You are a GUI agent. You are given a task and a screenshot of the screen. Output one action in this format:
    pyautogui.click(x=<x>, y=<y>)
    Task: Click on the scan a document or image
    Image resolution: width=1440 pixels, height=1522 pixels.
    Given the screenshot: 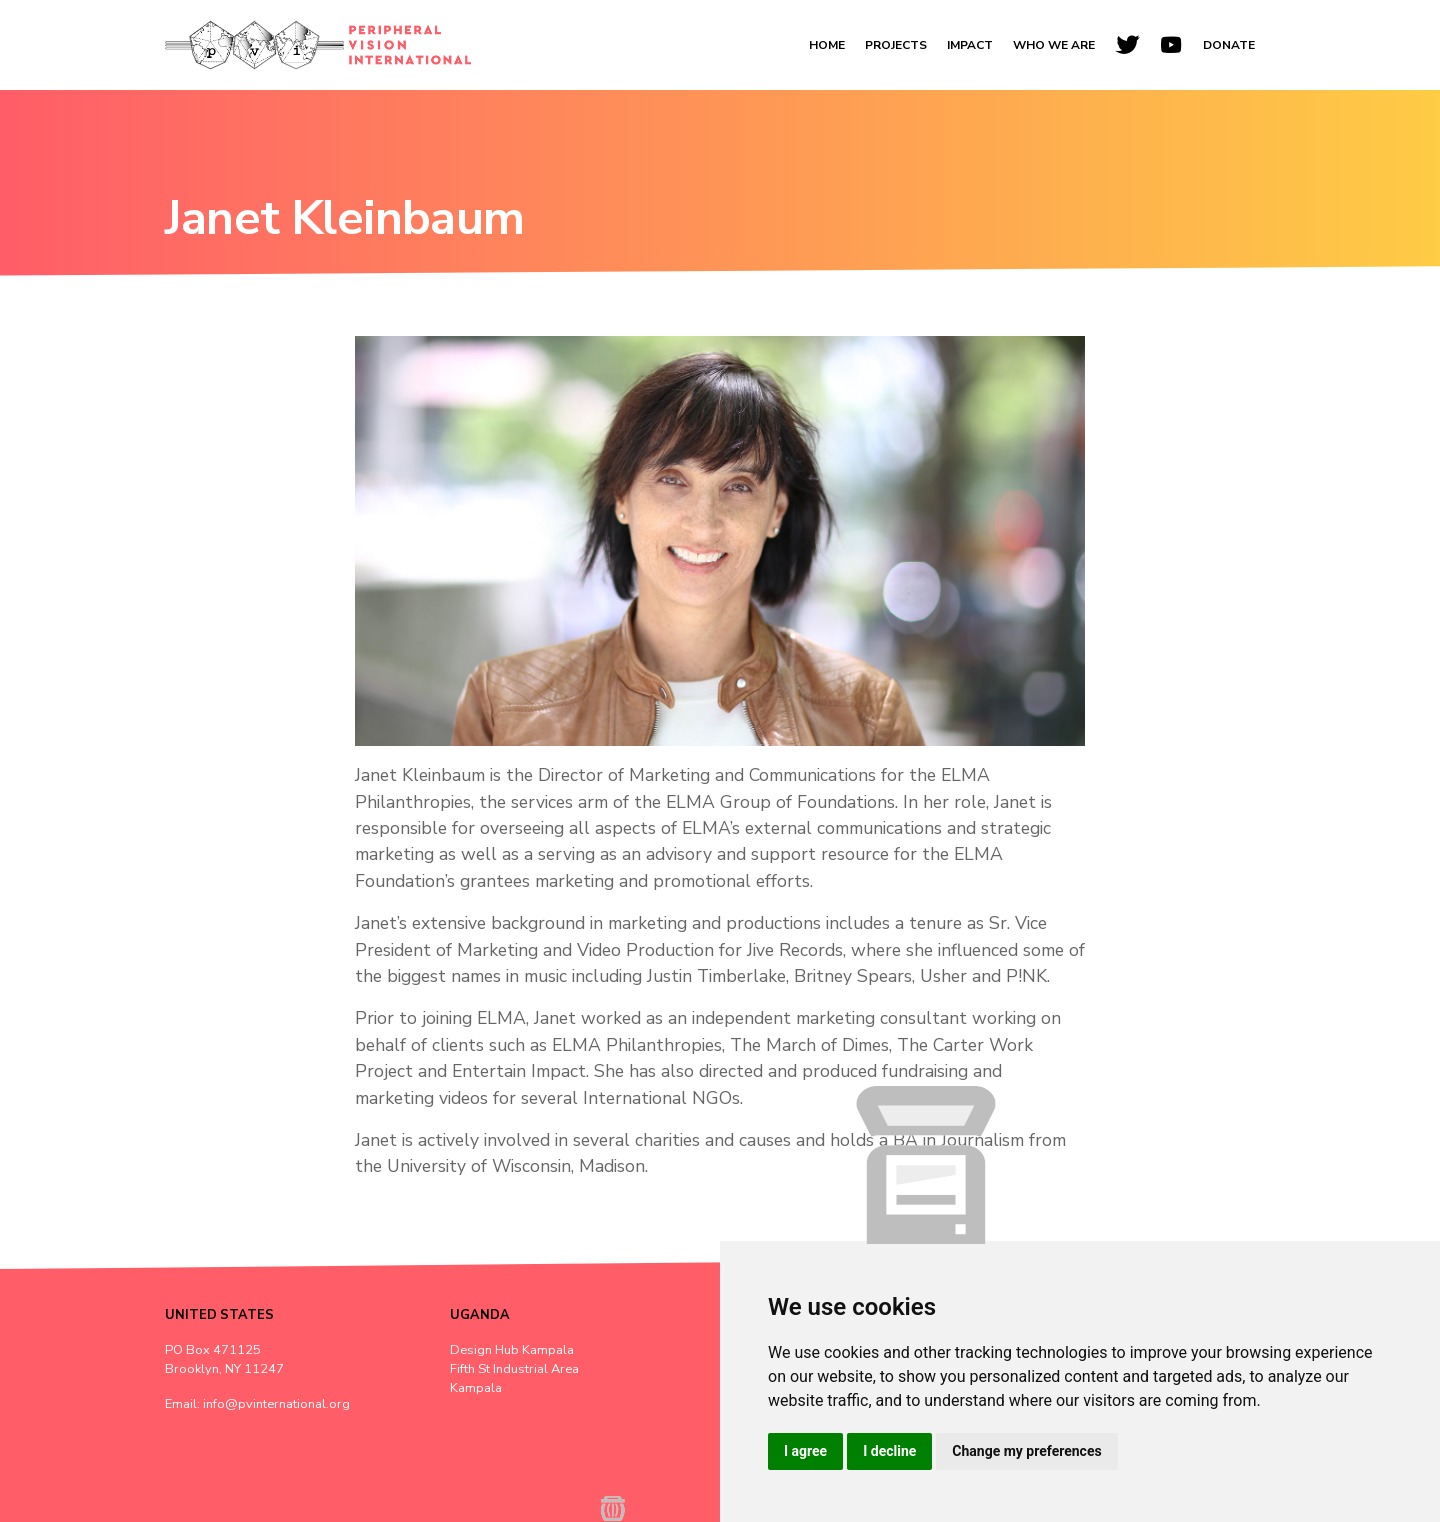 What is the action you would take?
    pyautogui.click(x=926, y=1165)
    